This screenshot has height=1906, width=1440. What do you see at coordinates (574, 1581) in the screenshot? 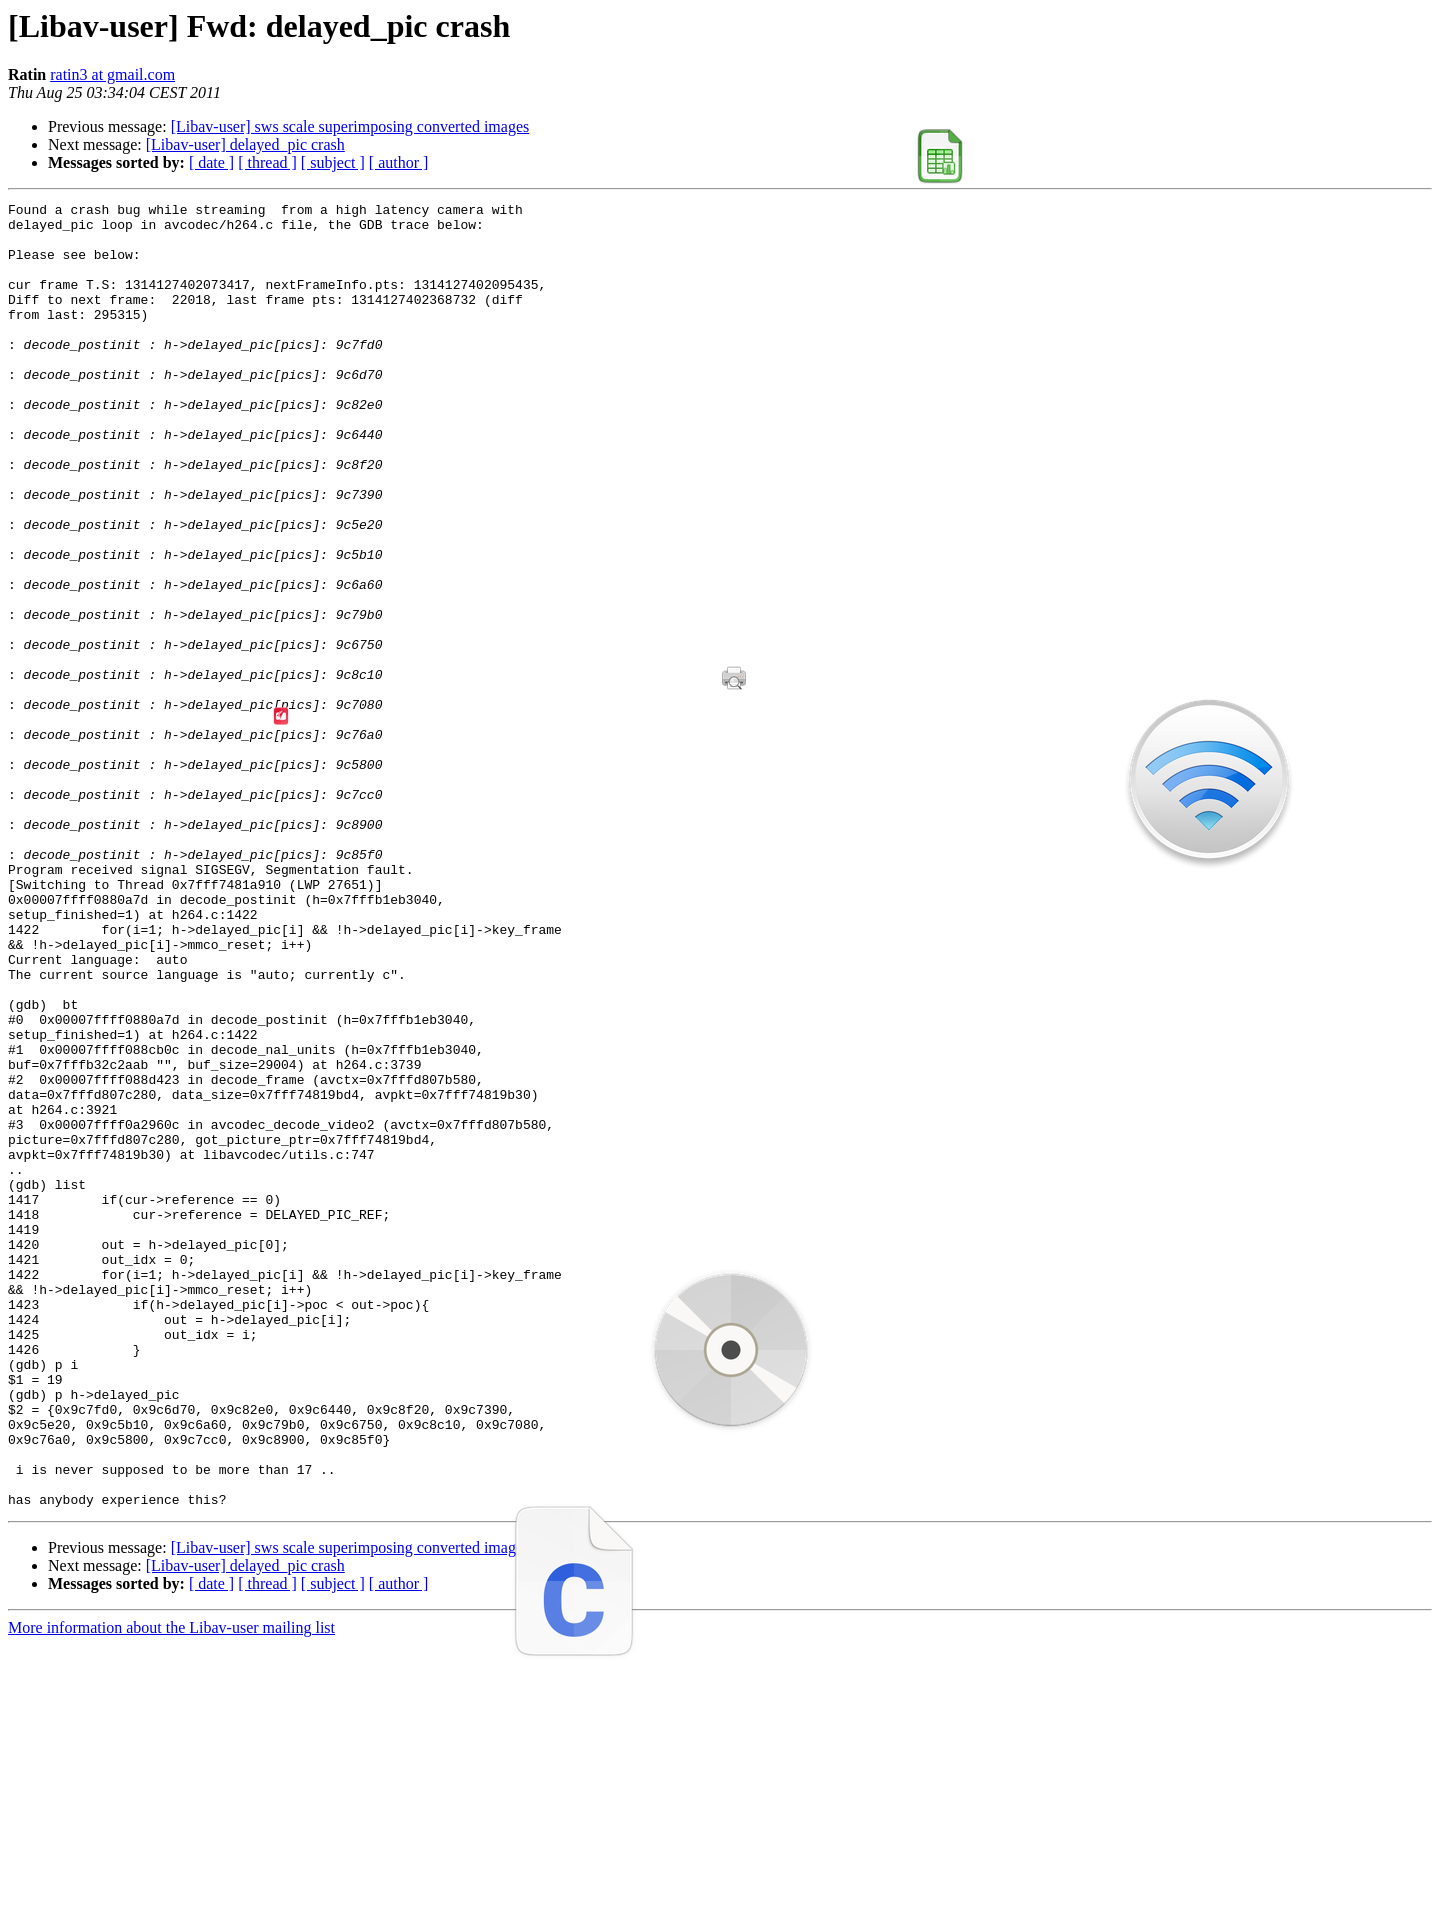
I see `a C programming language source file` at bounding box center [574, 1581].